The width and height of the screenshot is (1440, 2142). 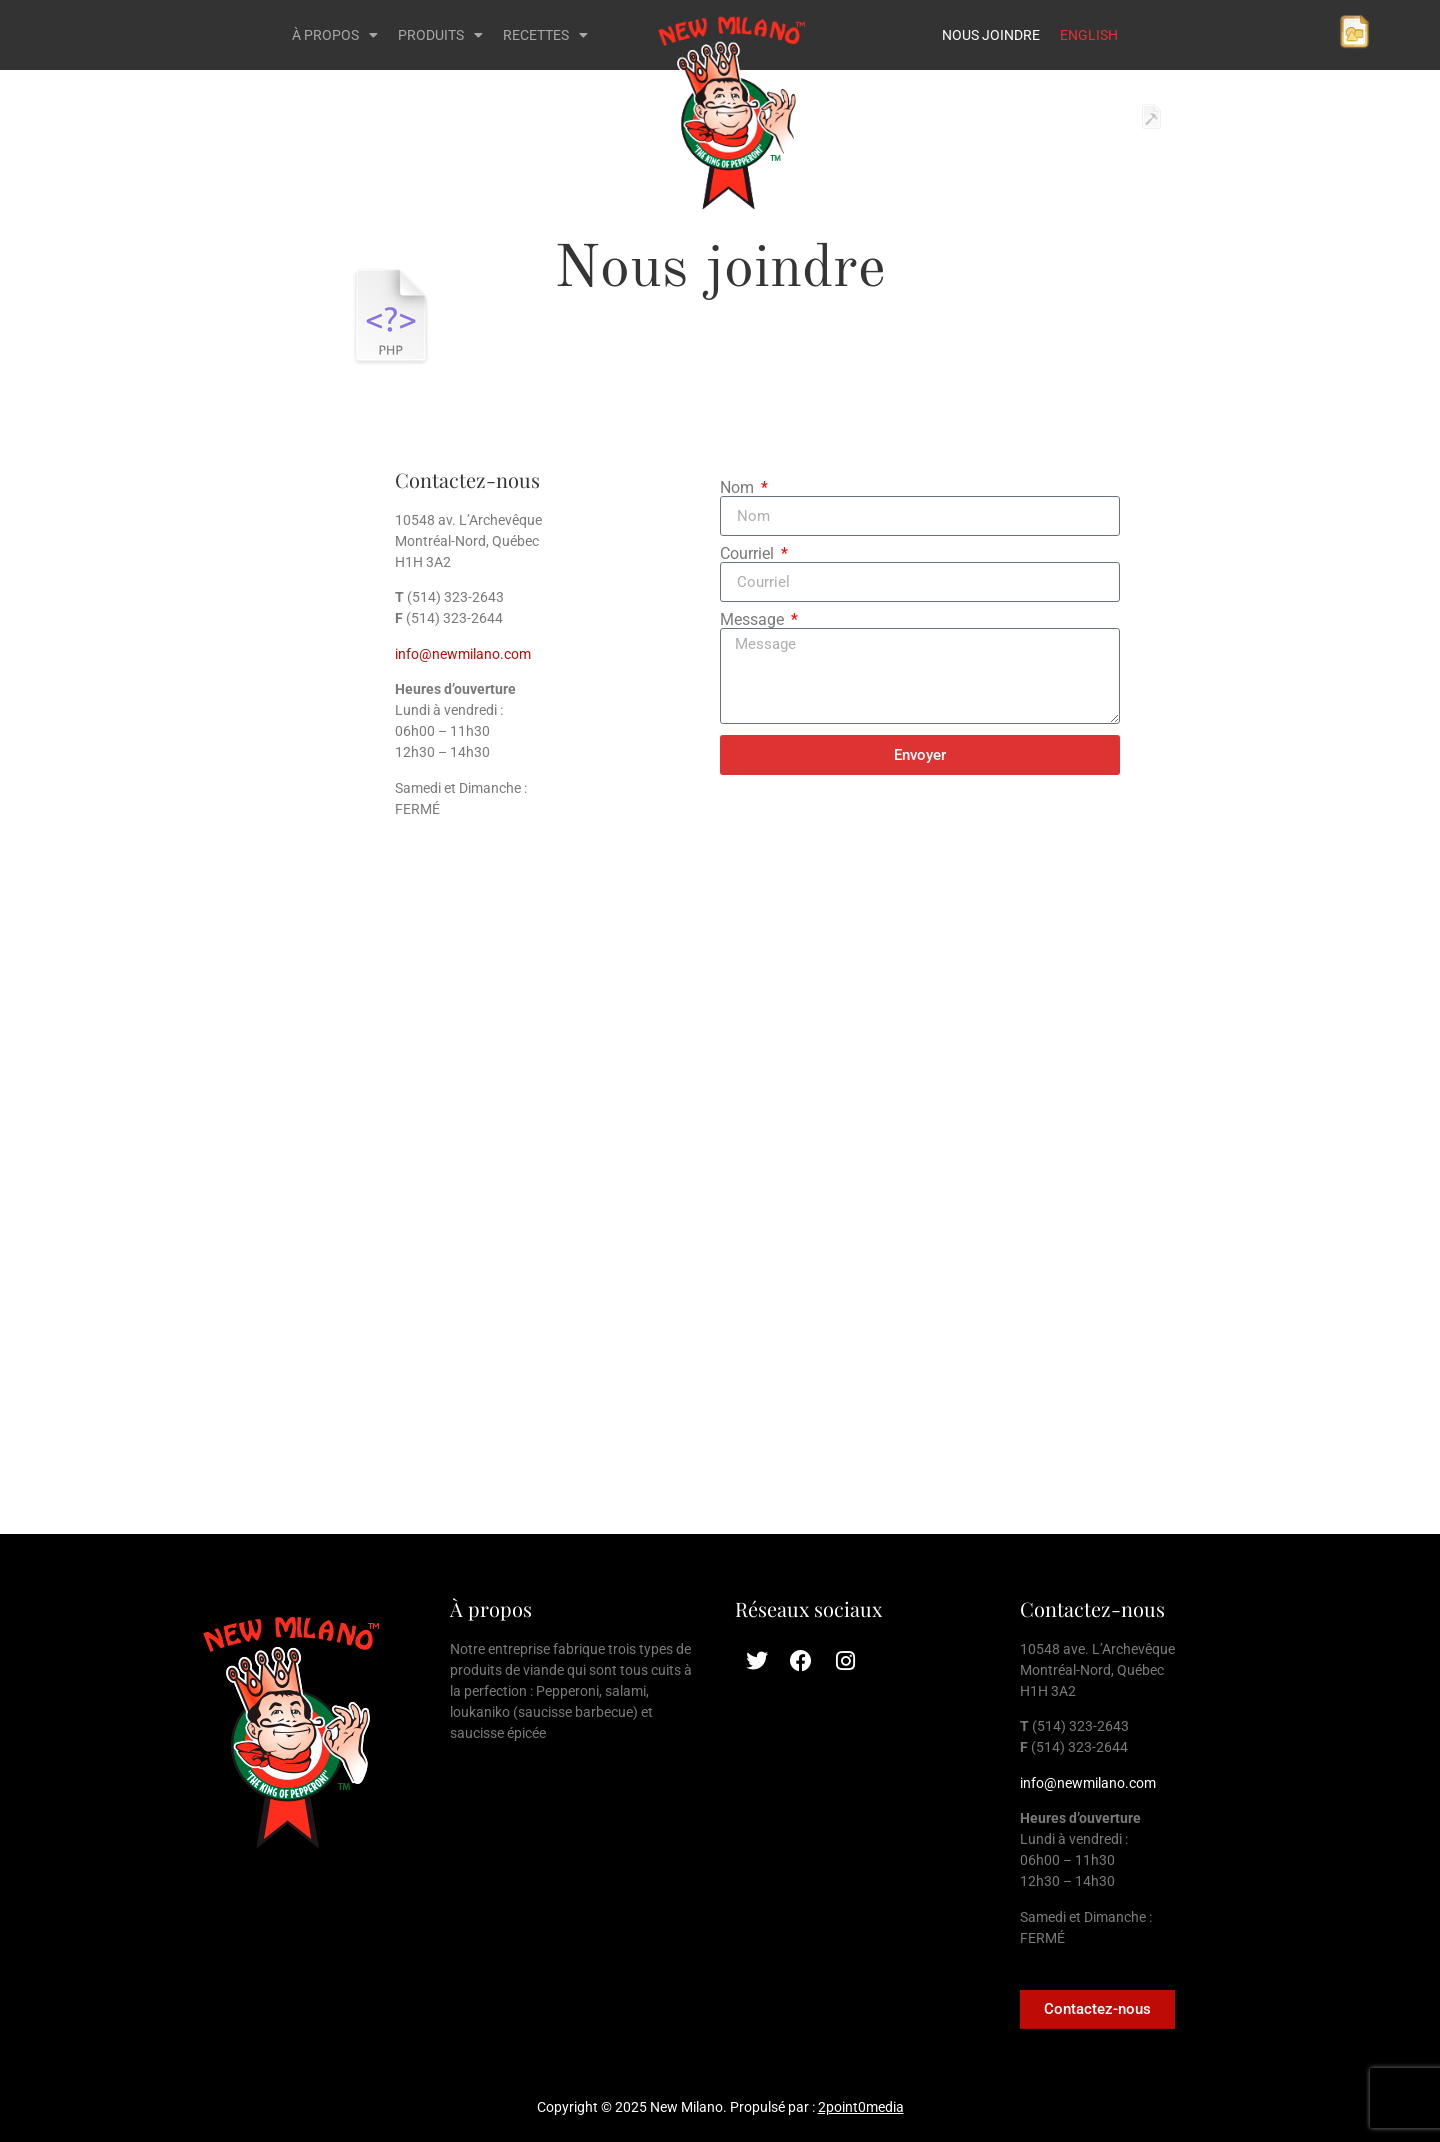 What do you see at coordinates (1354, 31) in the screenshot?
I see `a libreoffice draw document file` at bounding box center [1354, 31].